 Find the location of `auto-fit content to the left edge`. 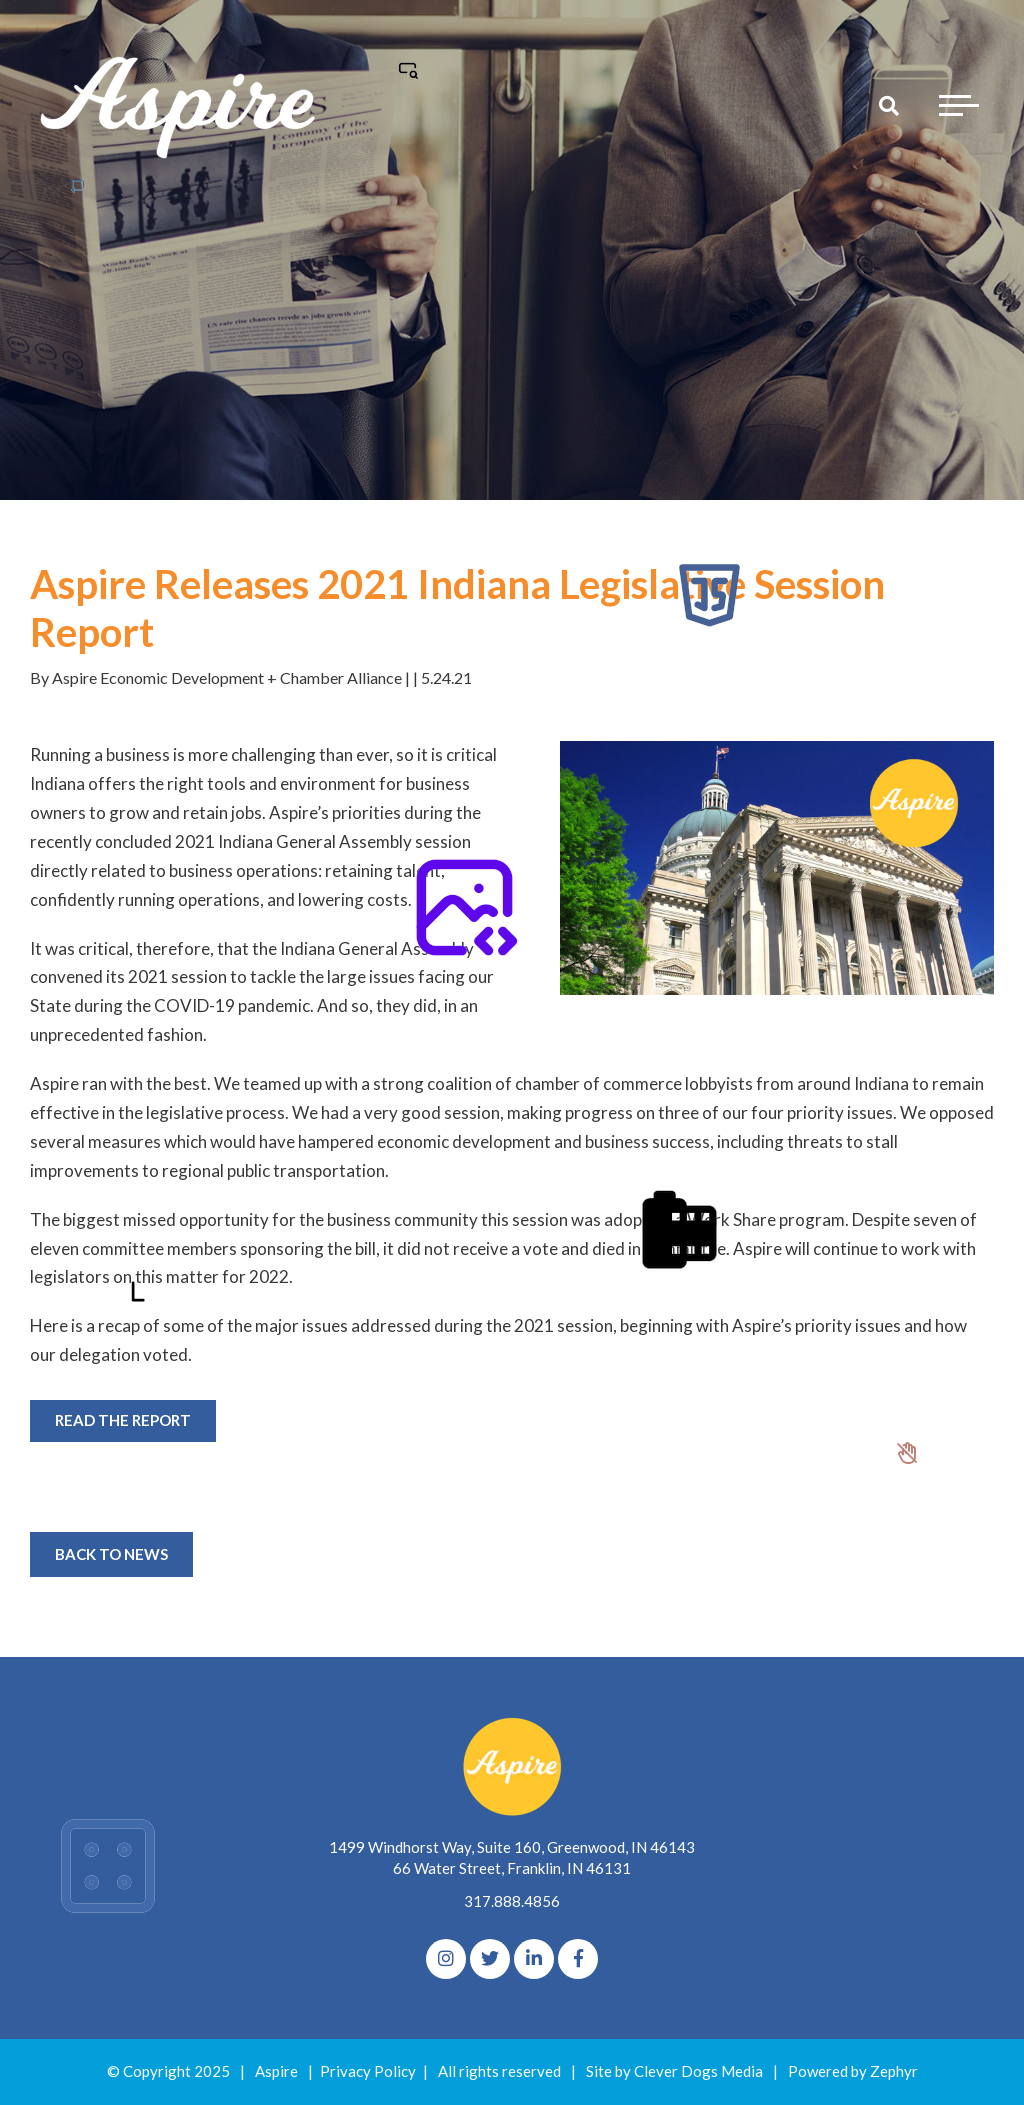

auto-fit content to the left edge is located at coordinates (78, 186).